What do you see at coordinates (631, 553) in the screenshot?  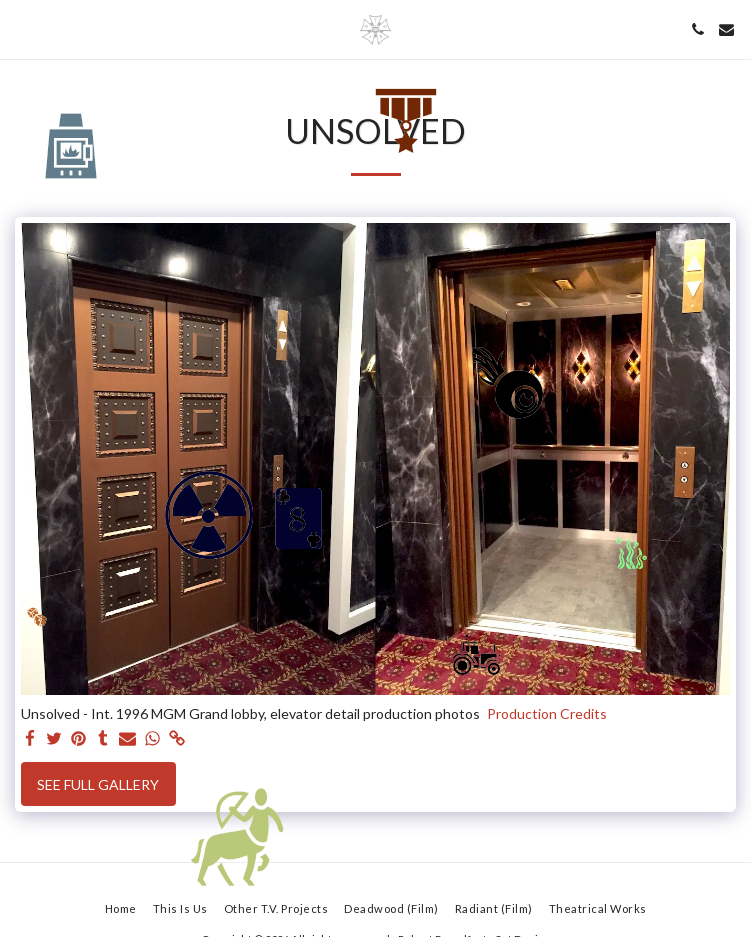 I see `indicates aquatic or underwater environment` at bounding box center [631, 553].